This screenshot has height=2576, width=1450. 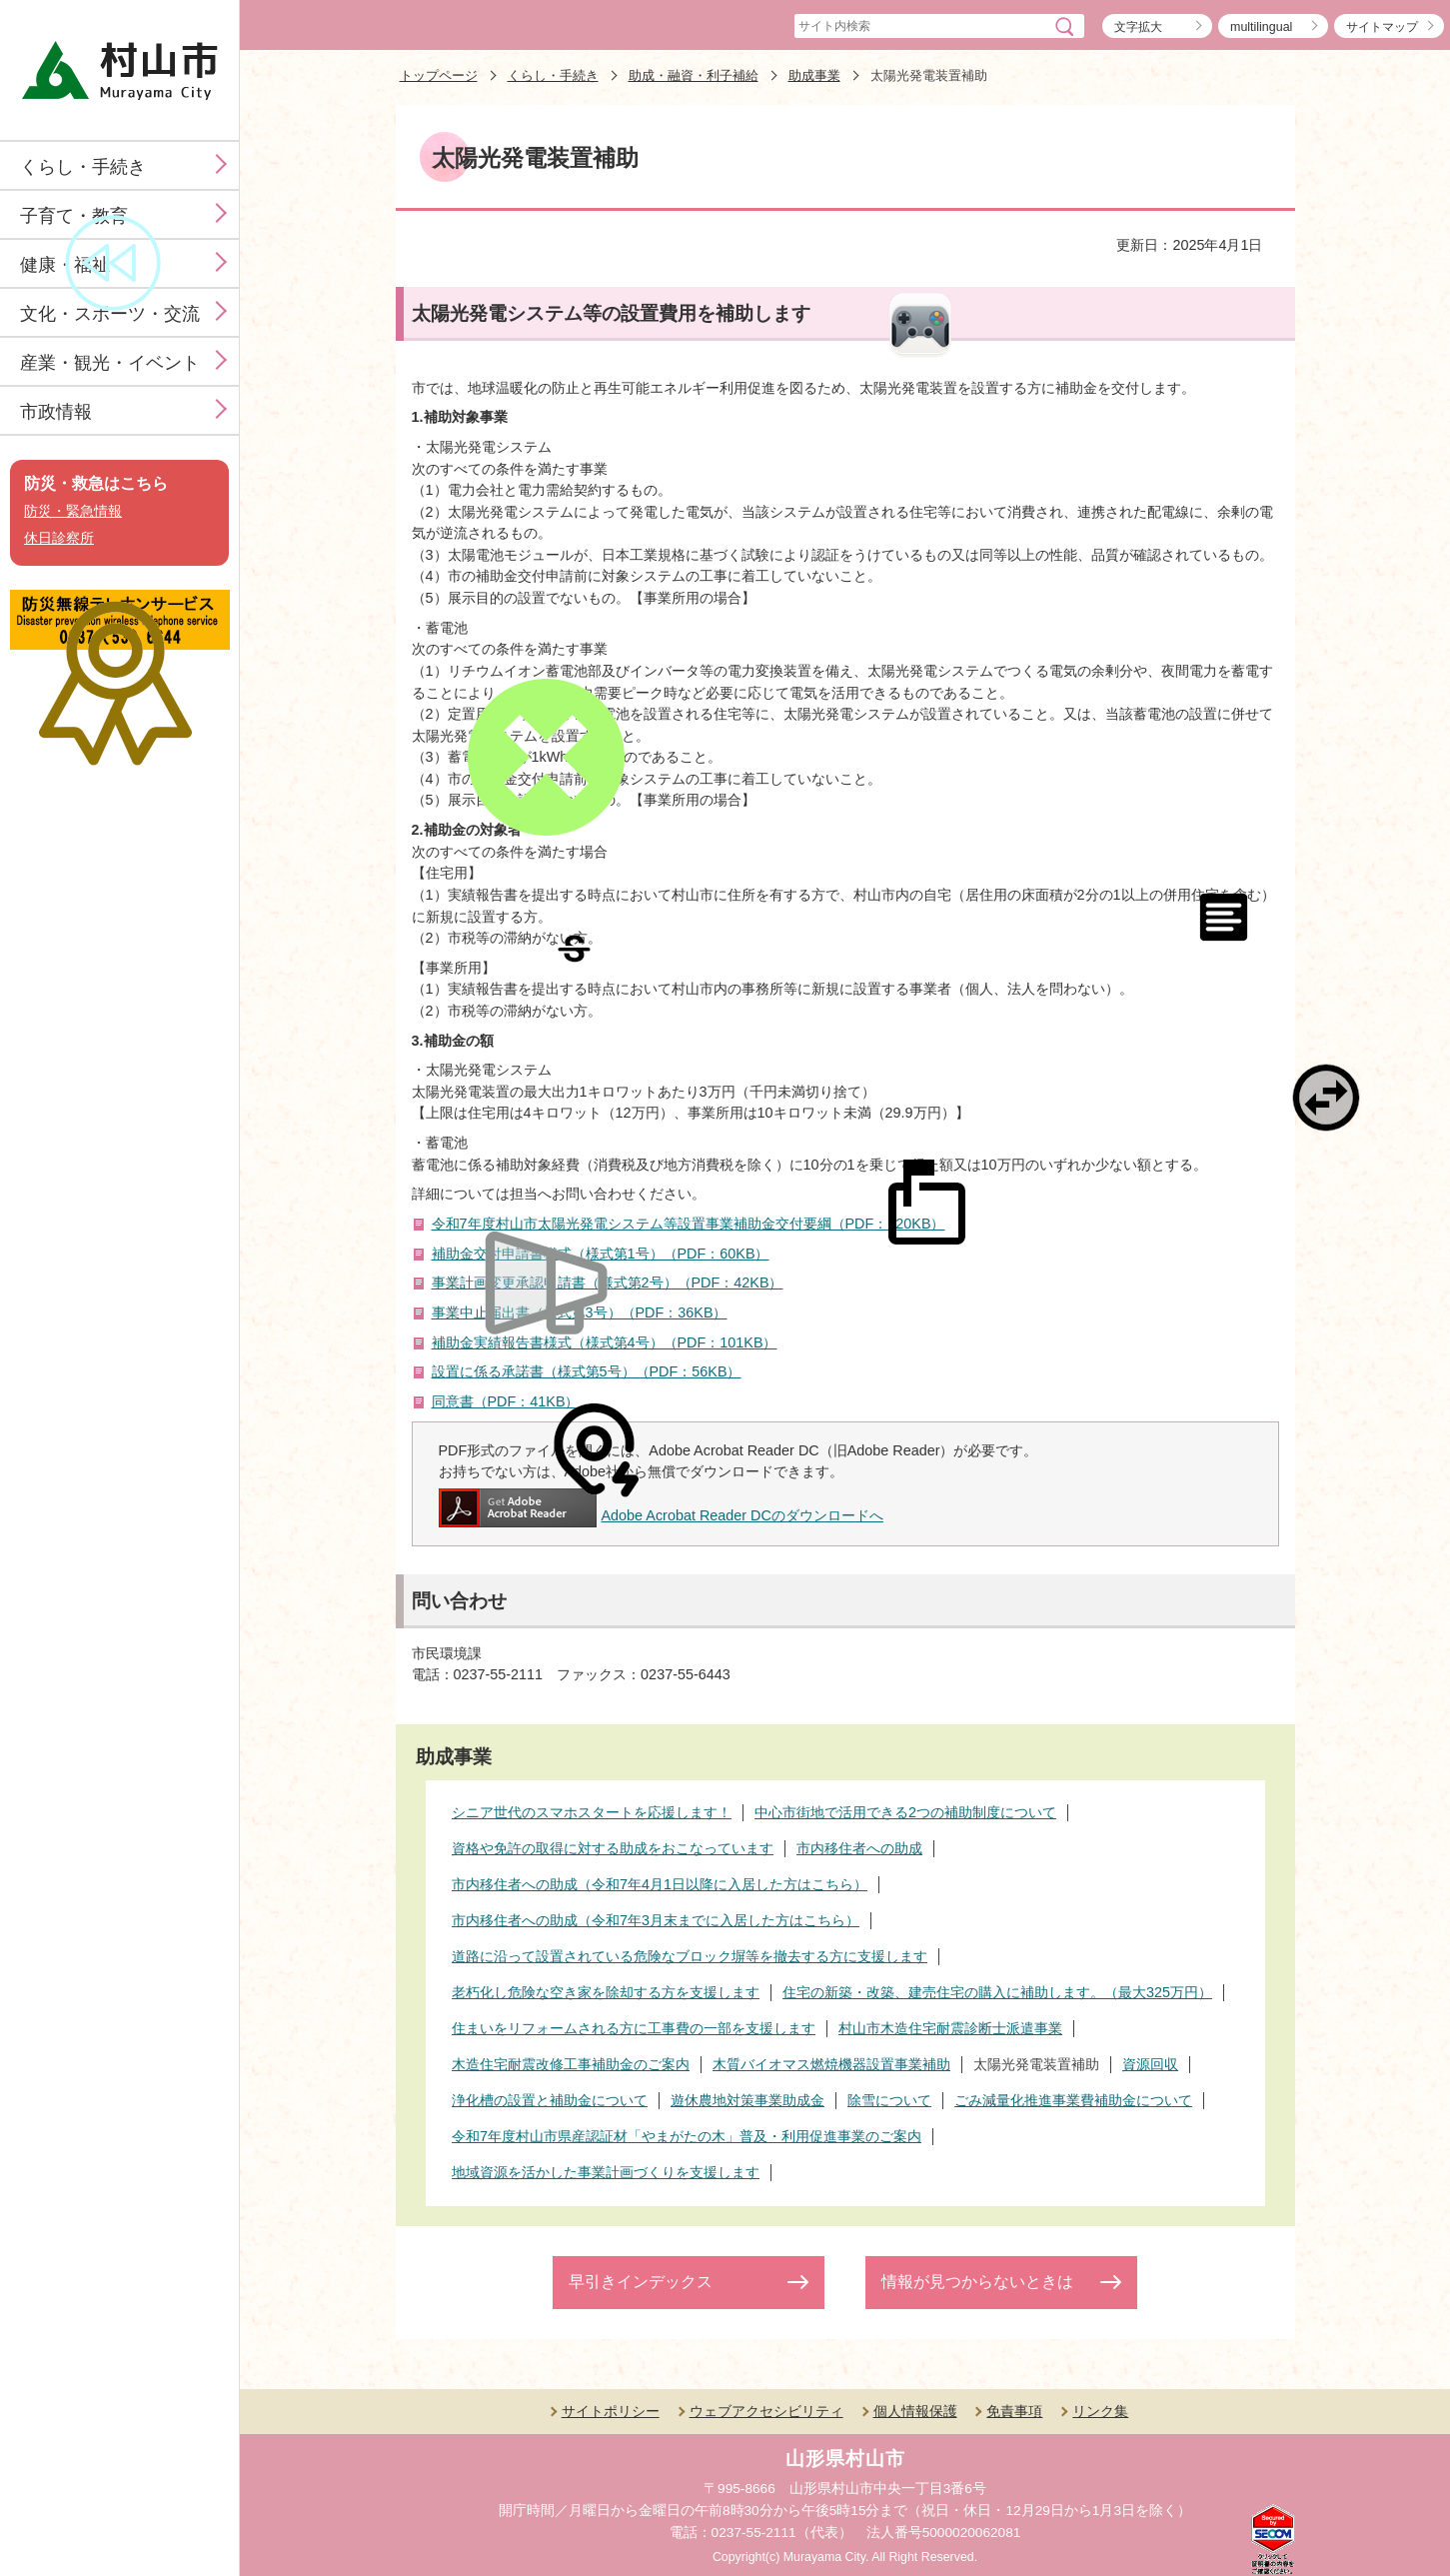 I want to click on apply strikethrough formatting to selected text, so click(x=574, y=951).